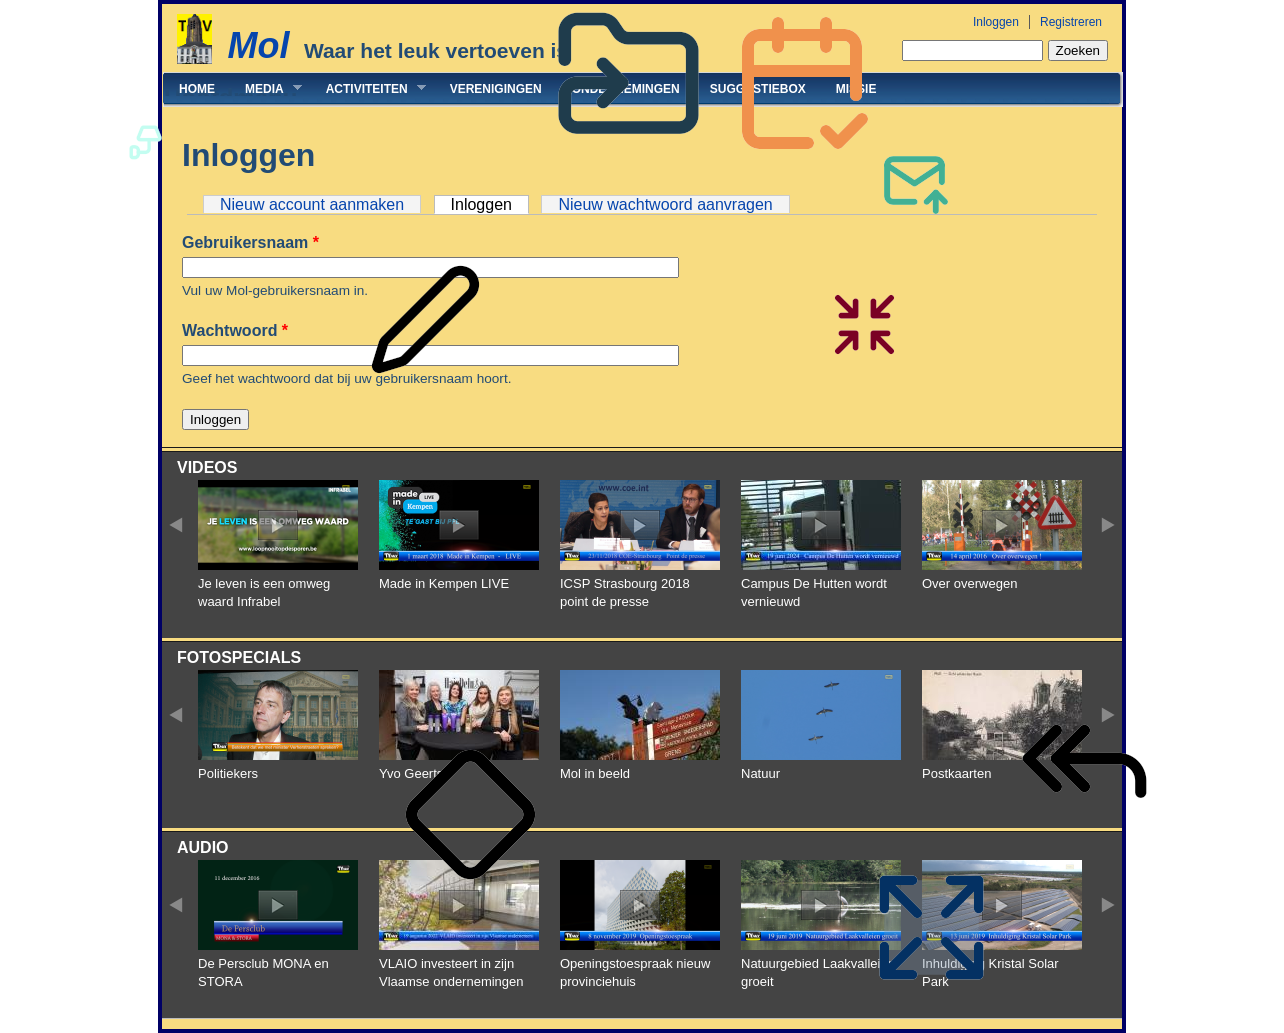 This screenshot has width=1284, height=1033. I want to click on reply to all recipients of an email or message, so click(1084, 758).